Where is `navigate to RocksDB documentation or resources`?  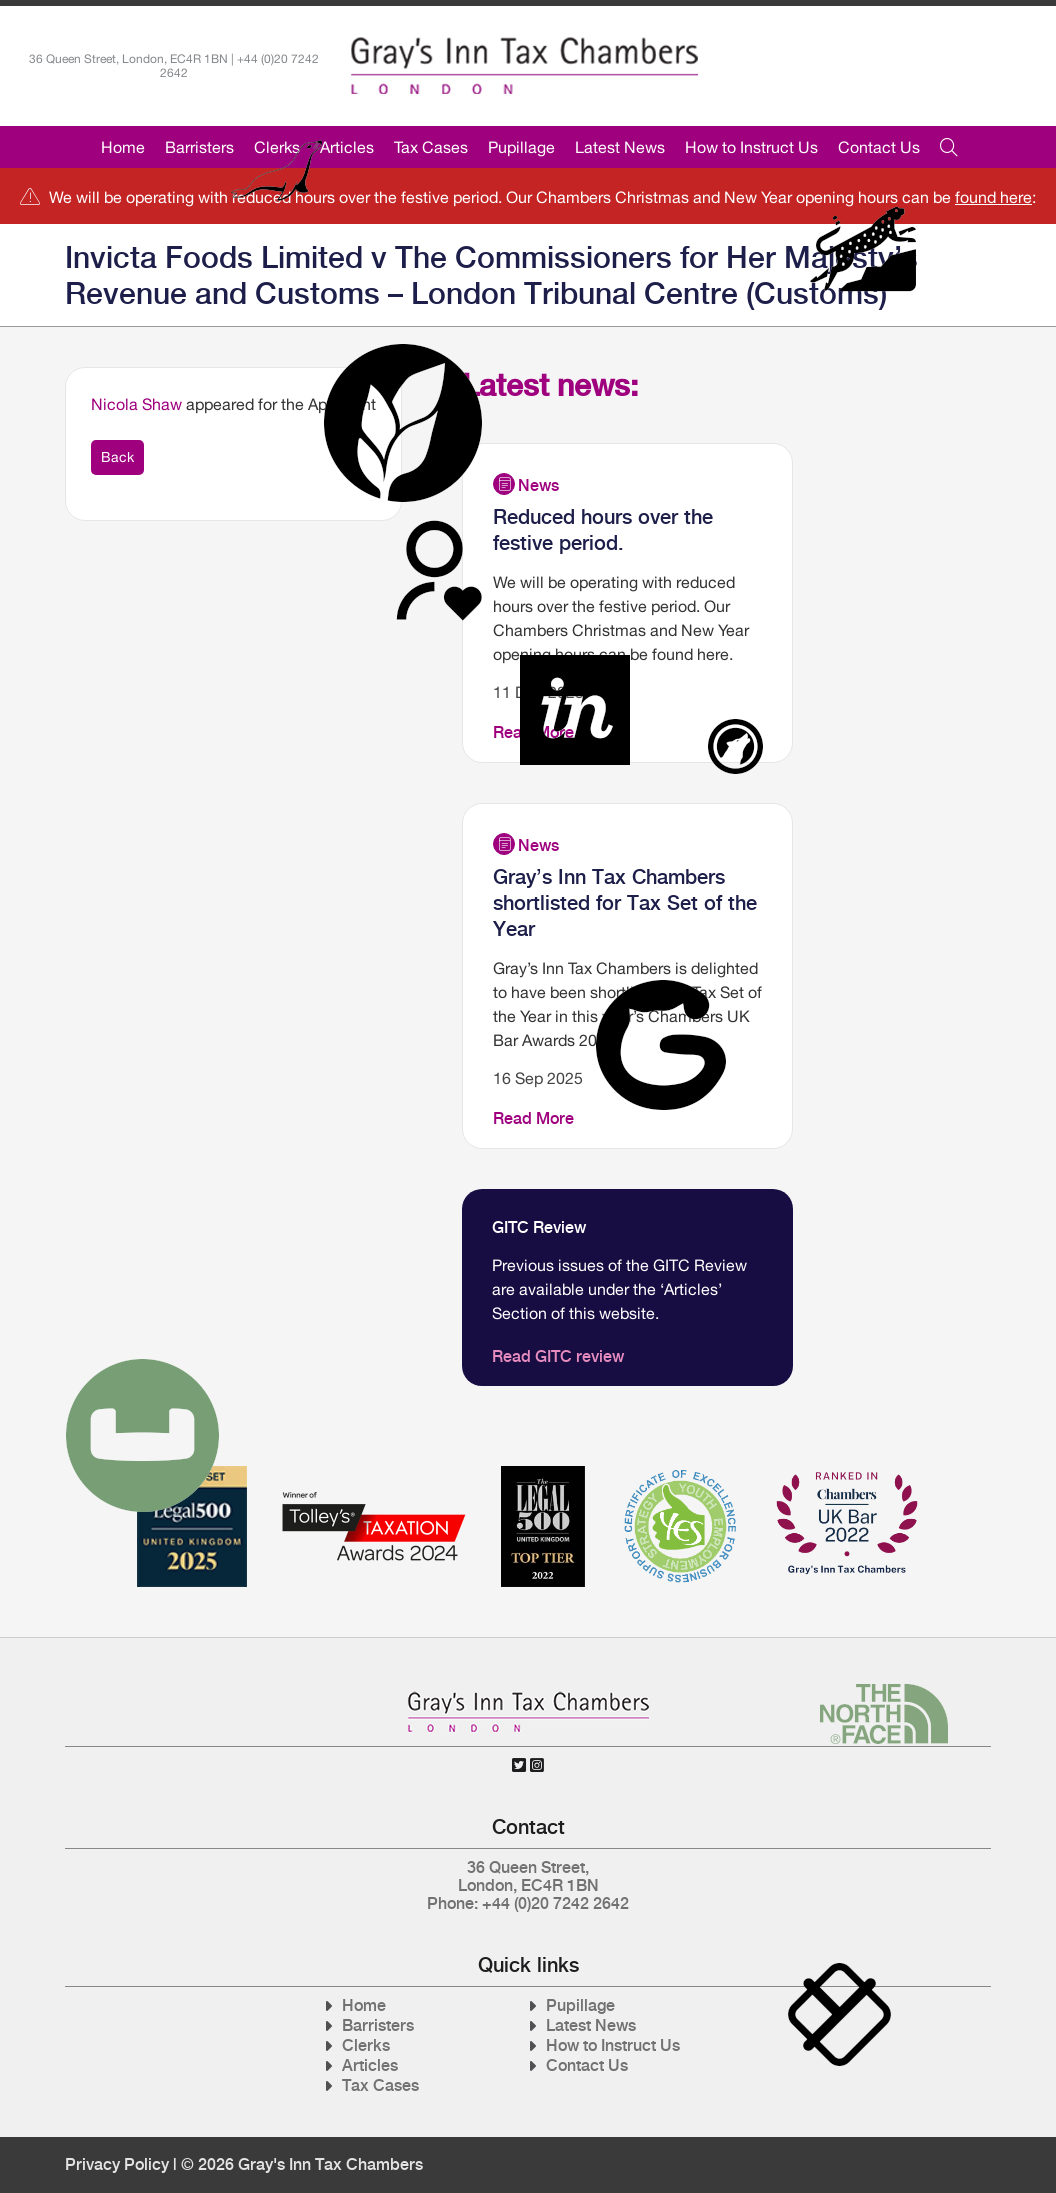
navigate to RocksDB documentation or resources is located at coordinates (863, 249).